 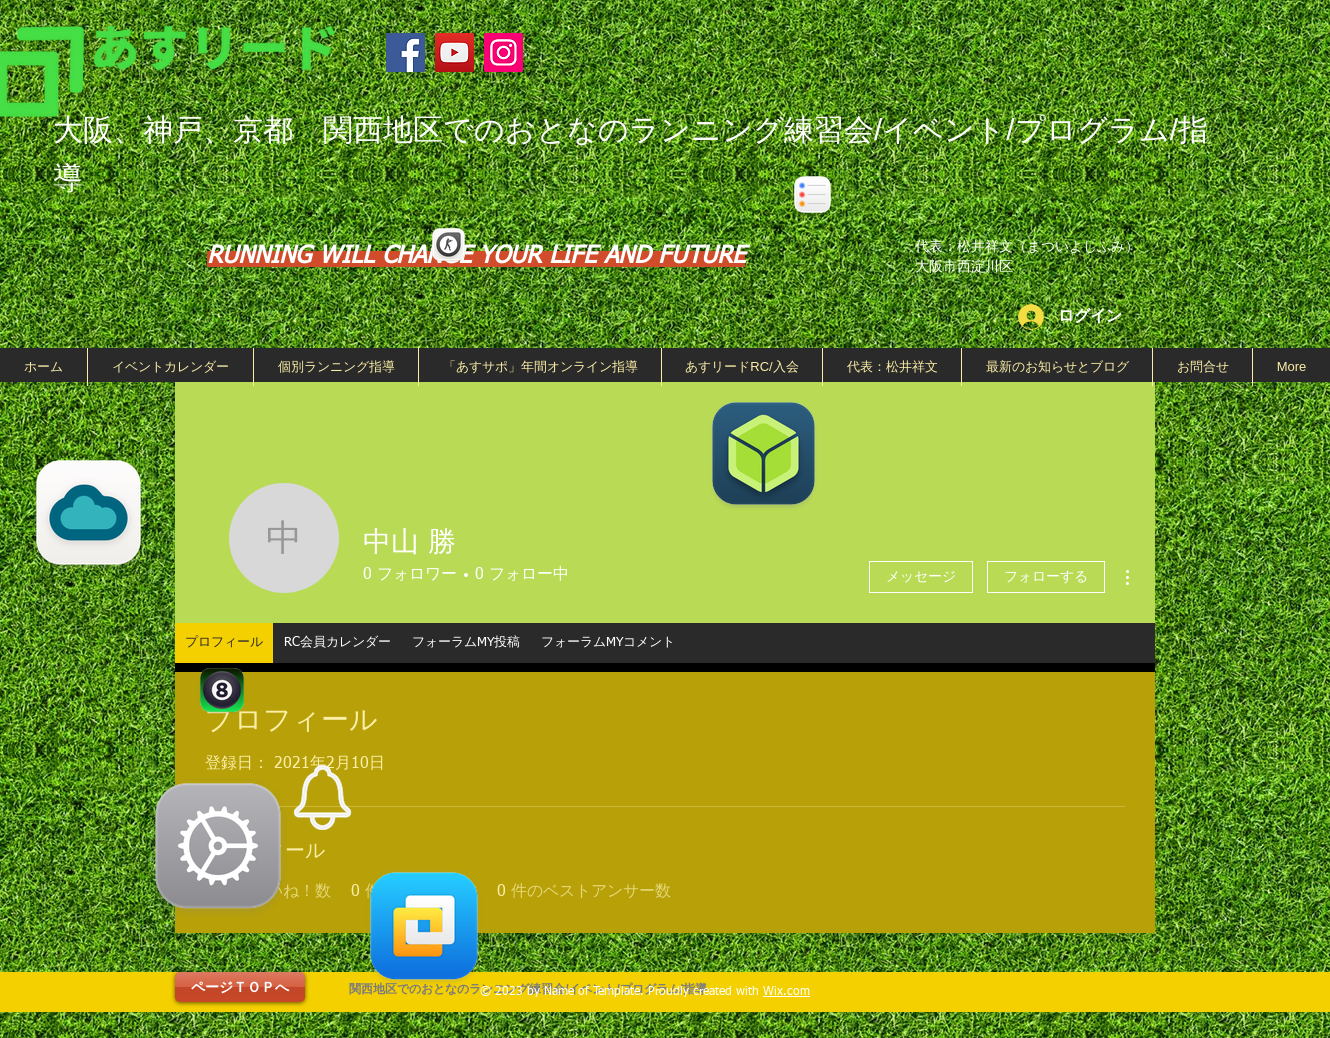 What do you see at coordinates (424, 926) in the screenshot?
I see `open vmware workstation` at bounding box center [424, 926].